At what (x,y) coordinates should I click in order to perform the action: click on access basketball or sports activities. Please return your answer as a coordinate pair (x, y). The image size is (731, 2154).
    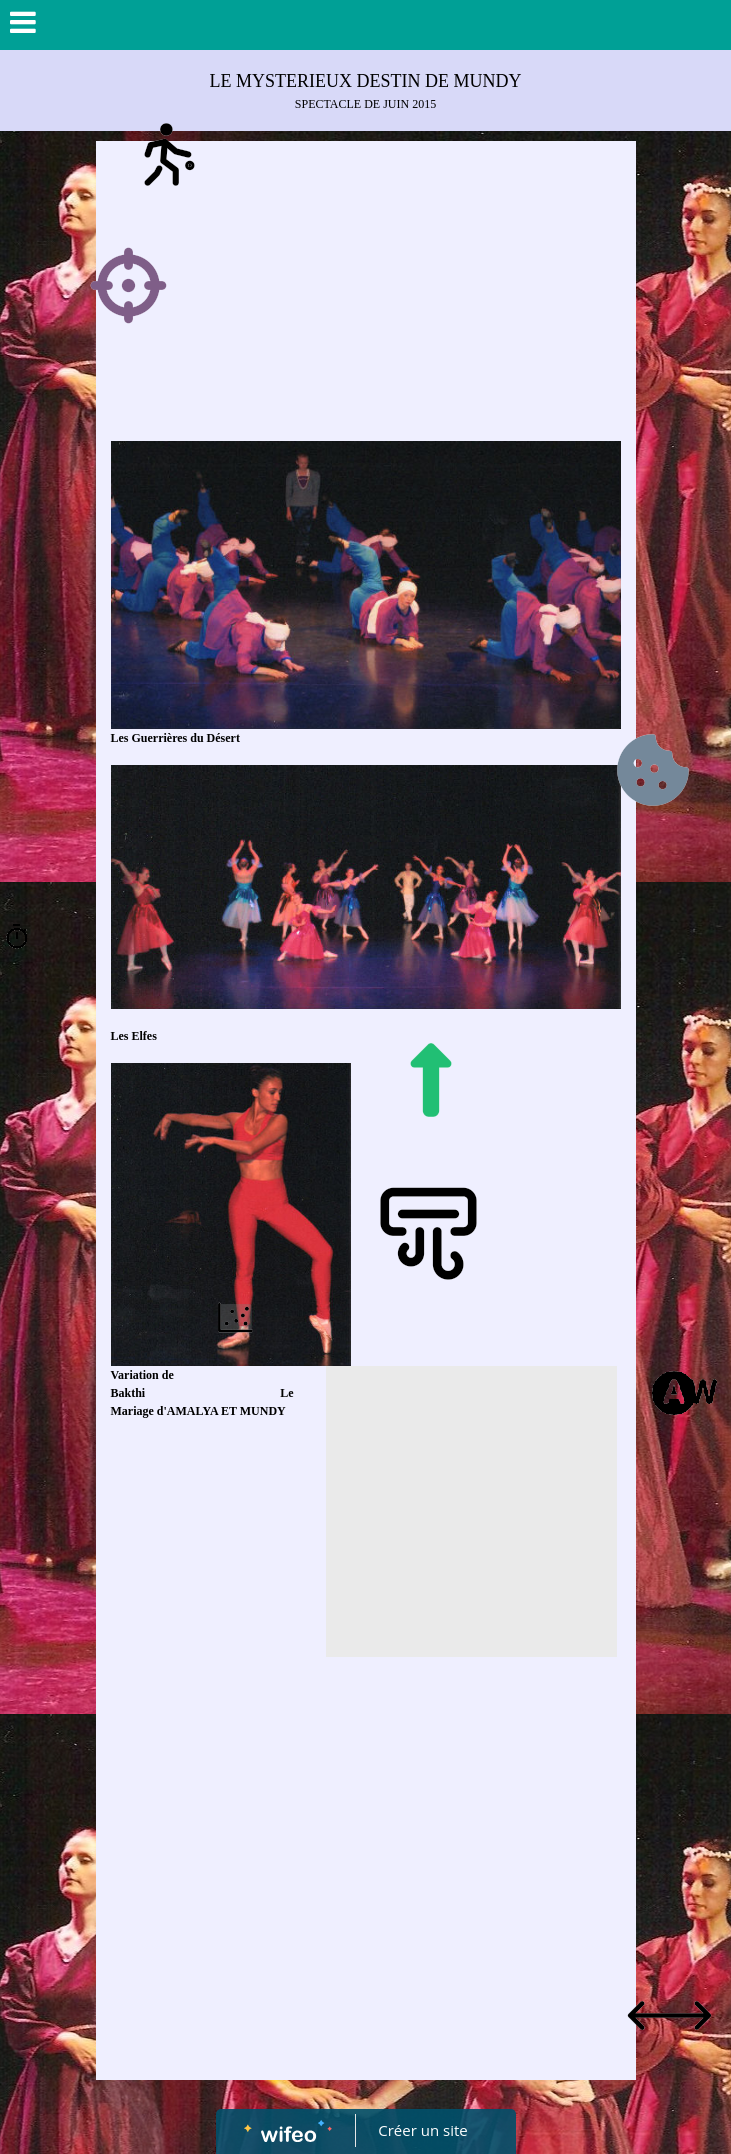
    Looking at the image, I should click on (169, 154).